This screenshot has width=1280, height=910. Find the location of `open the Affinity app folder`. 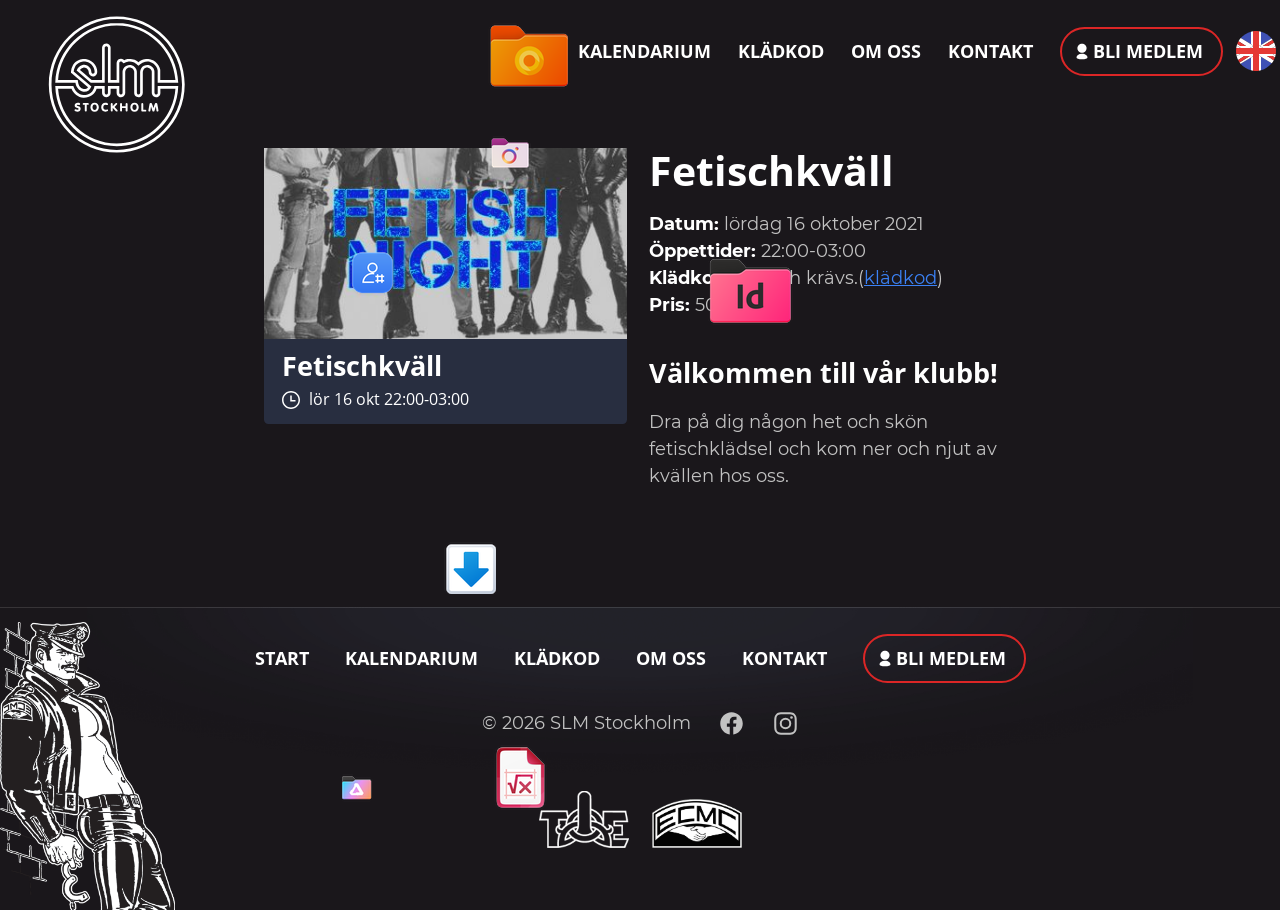

open the Affinity app folder is located at coordinates (356, 788).